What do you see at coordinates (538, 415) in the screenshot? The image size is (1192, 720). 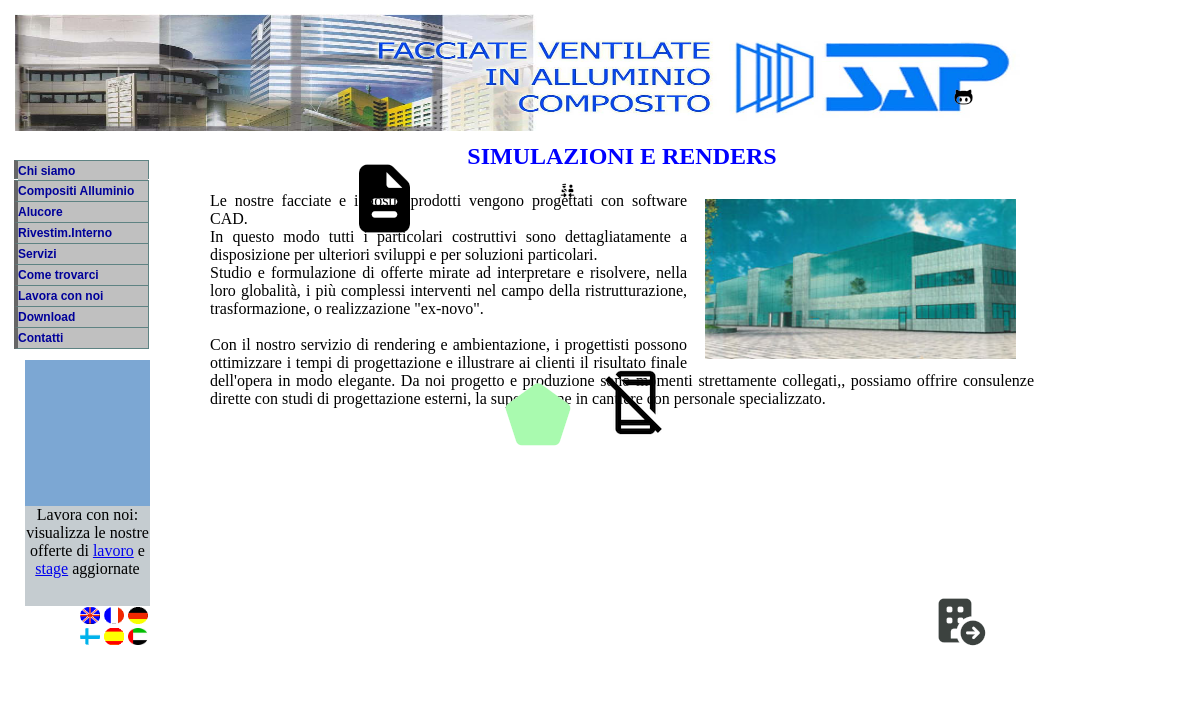 I see `indicates a pentagon-shaped category or tag` at bounding box center [538, 415].